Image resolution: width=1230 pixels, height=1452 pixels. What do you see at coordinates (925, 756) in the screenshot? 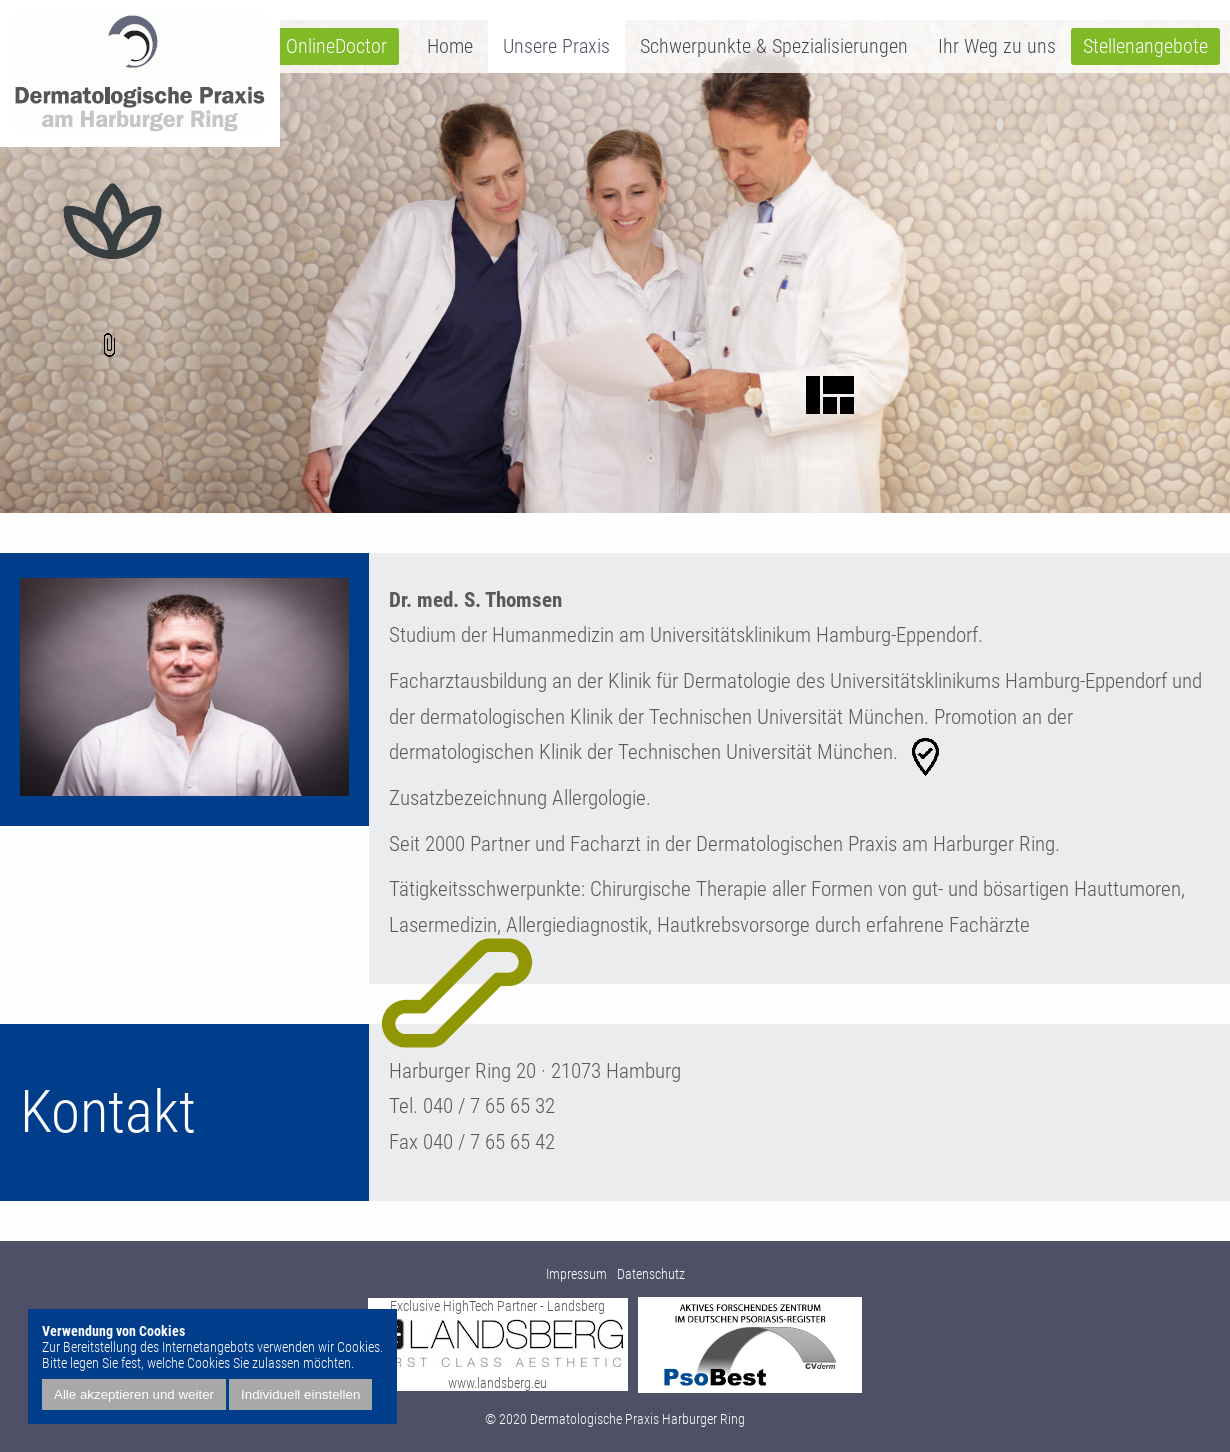
I see `confirm or select a location` at bounding box center [925, 756].